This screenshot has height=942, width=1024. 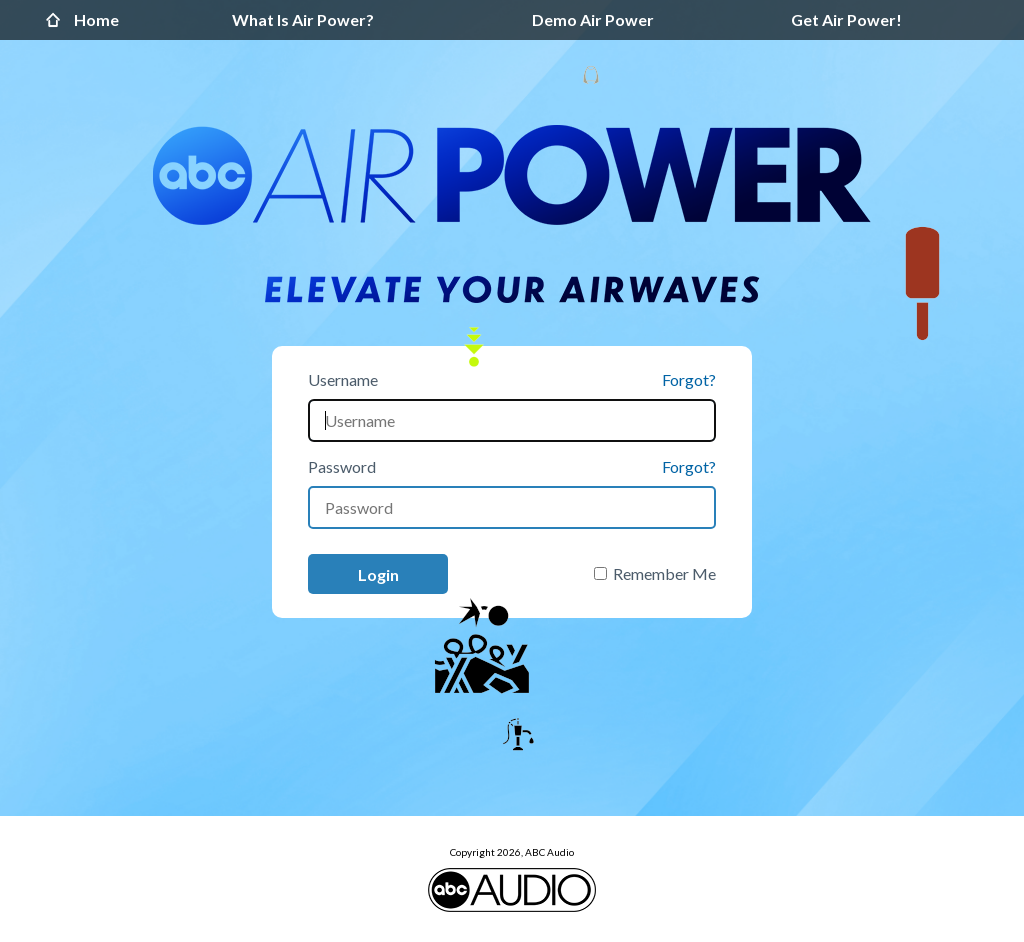 I want to click on manual water pump tool or equipment, so click(x=518, y=734).